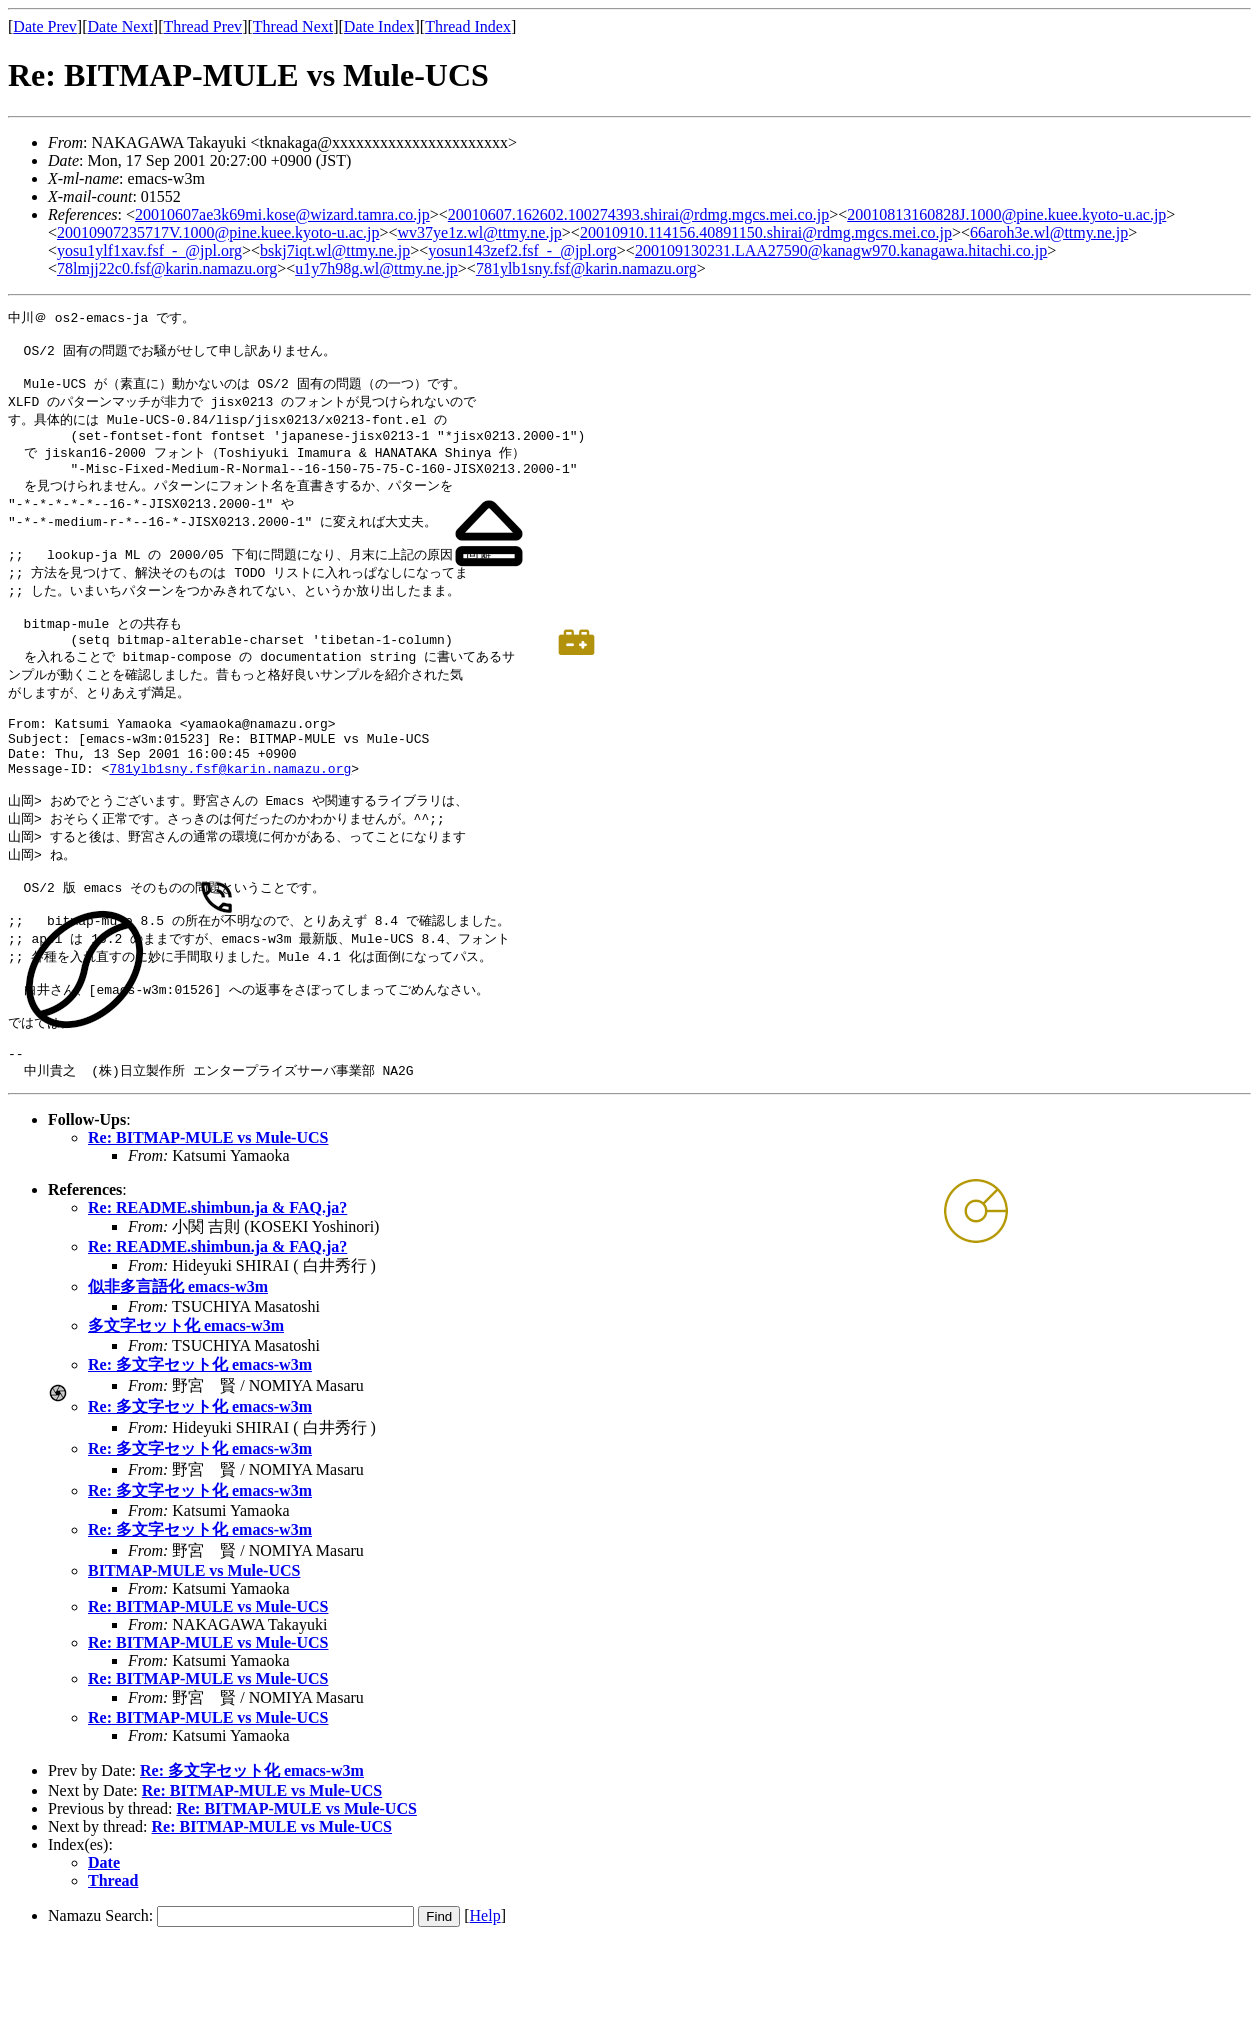 The height and width of the screenshot is (2027, 1259). What do you see at coordinates (576, 643) in the screenshot?
I see `check vehicle battery status` at bounding box center [576, 643].